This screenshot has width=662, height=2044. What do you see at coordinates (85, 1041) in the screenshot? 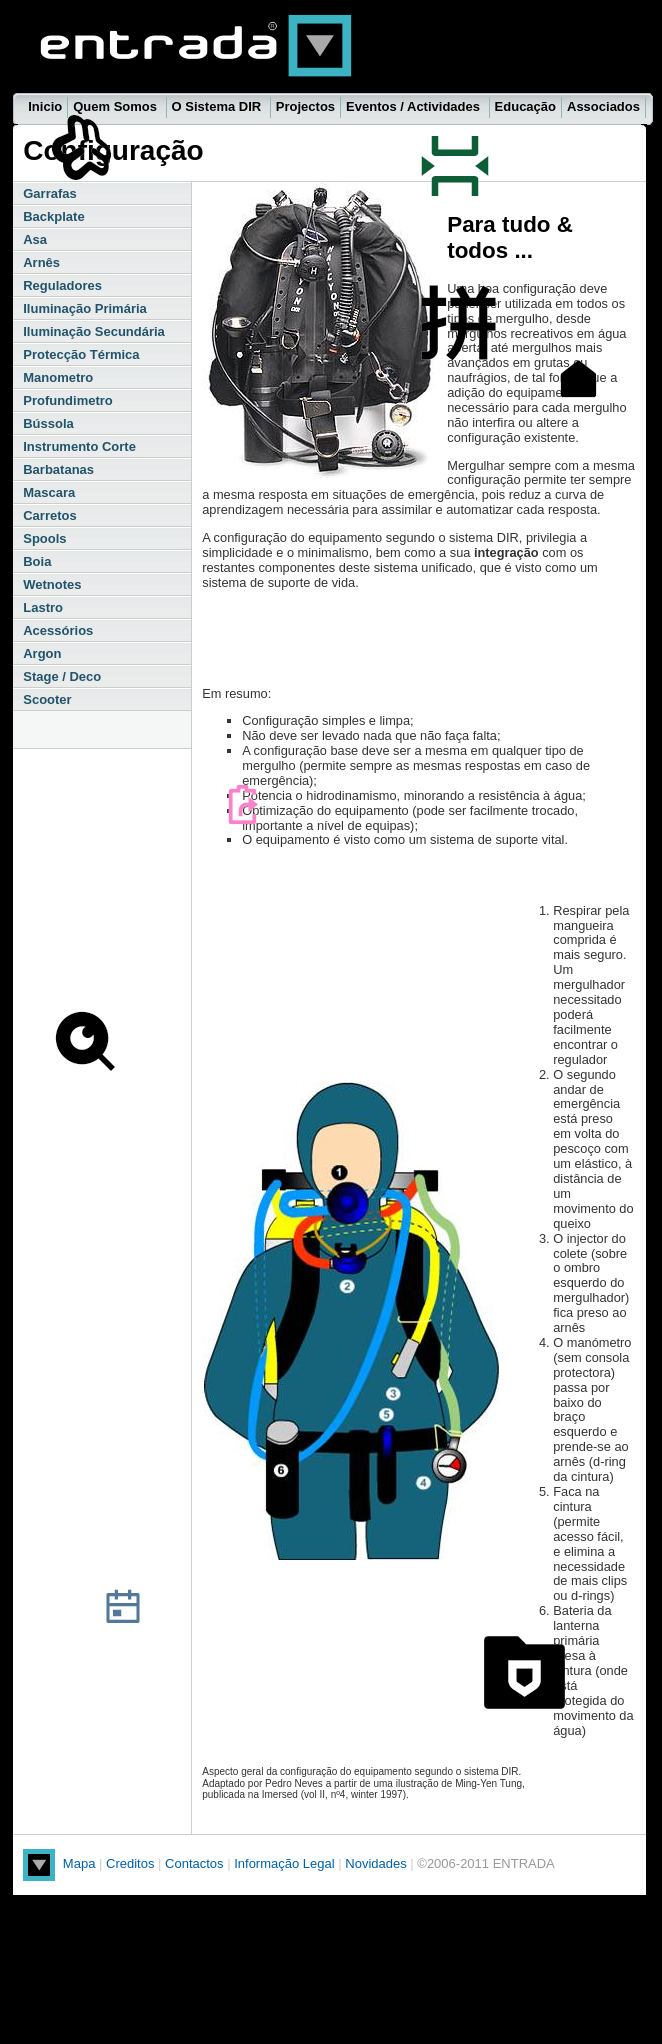
I see `search with visual recognition` at bounding box center [85, 1041].